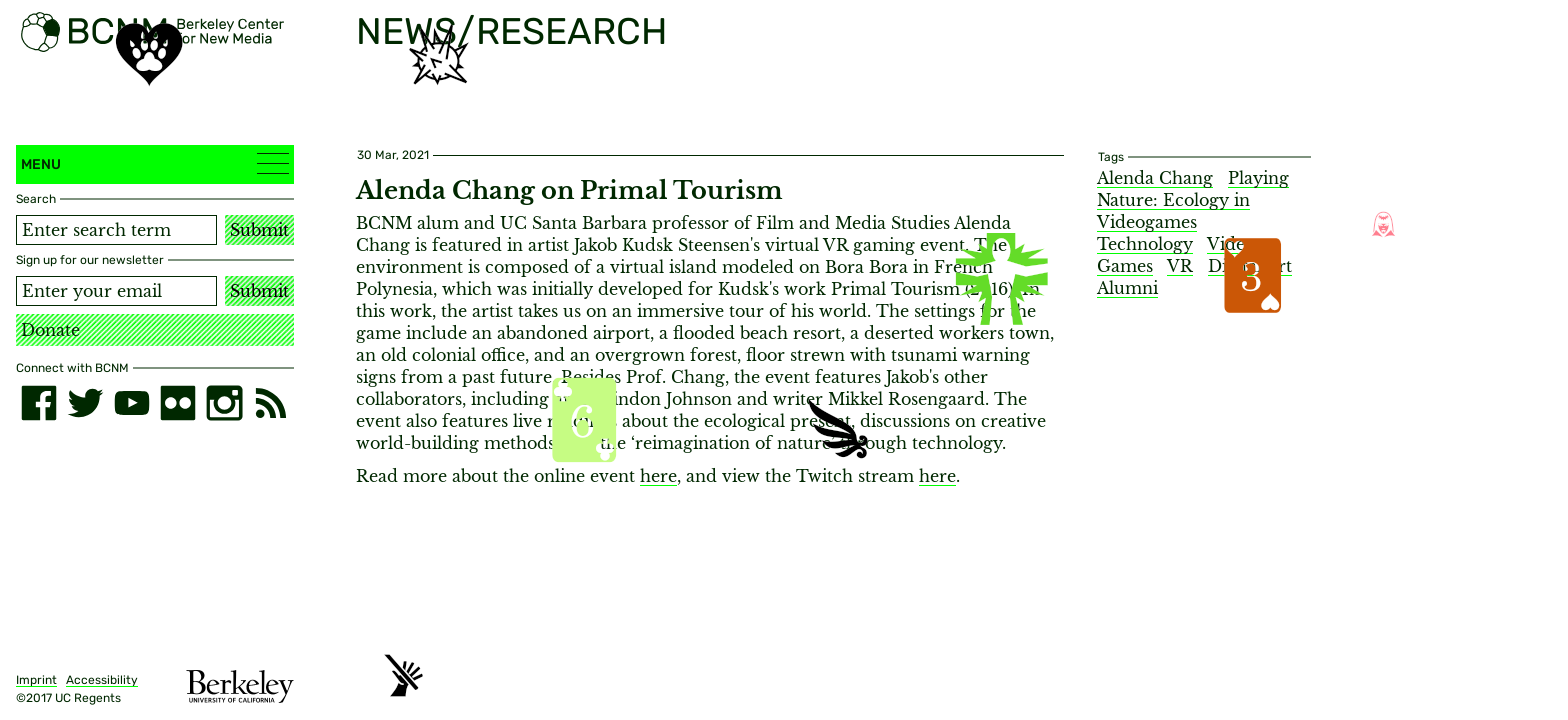  What do you see at coordinates (837, 428) in the screenshot?
I see `indicates flight or airborne ability in gameplay` at bounding box center [837, 428].